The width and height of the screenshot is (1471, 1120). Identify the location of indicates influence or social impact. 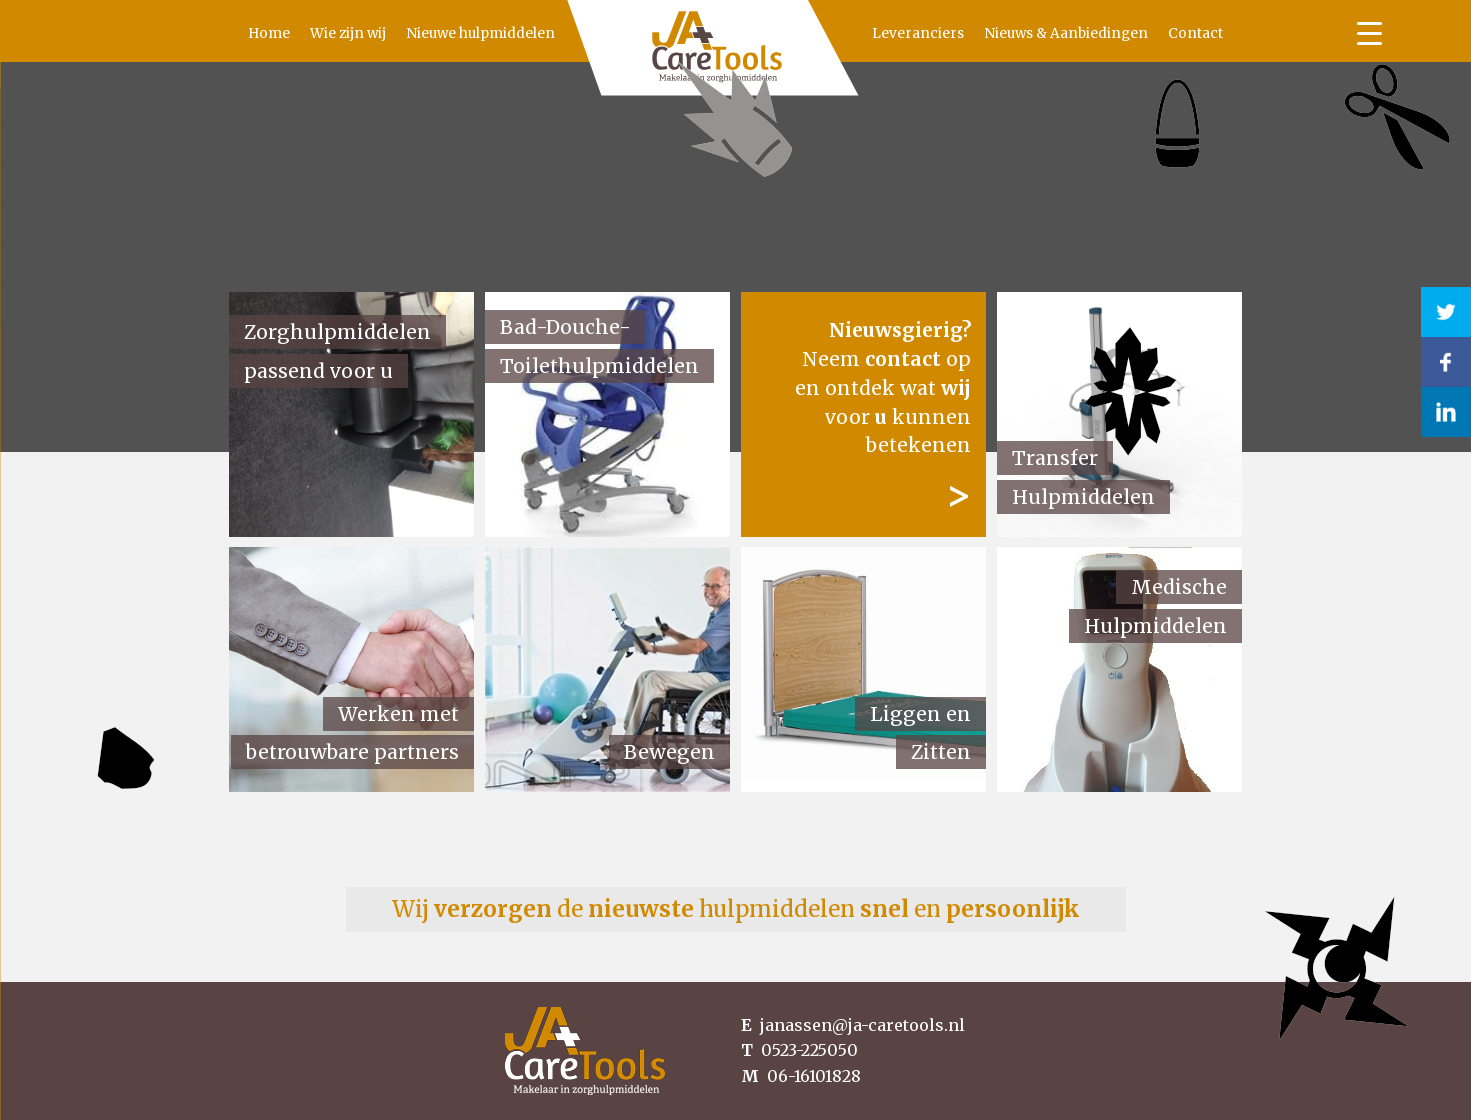
(734, 119).